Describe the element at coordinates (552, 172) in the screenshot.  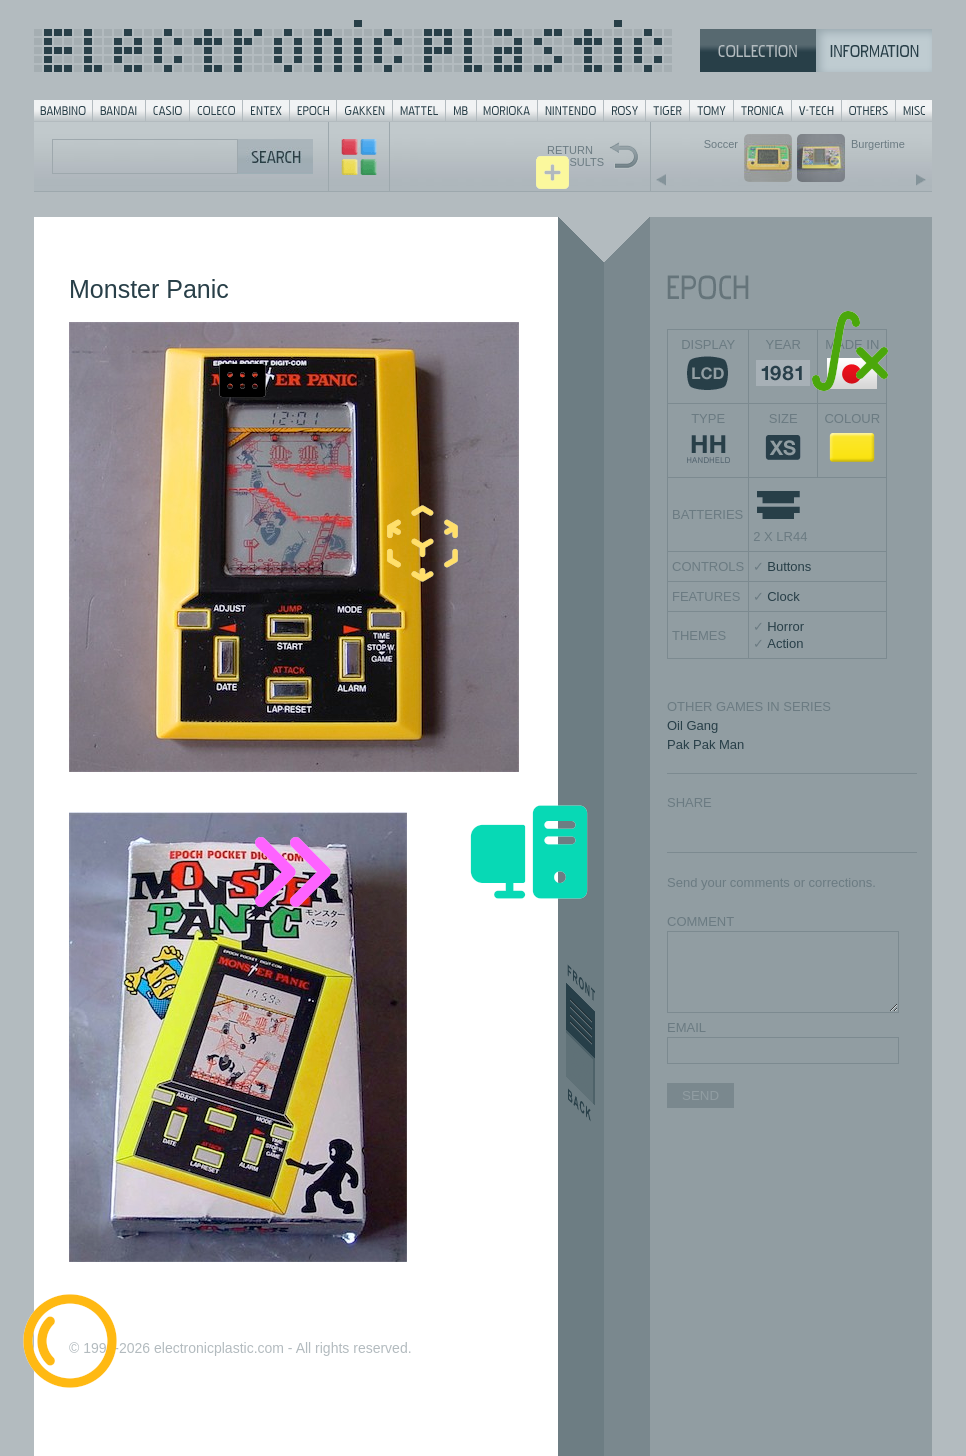
I see `add a new item` at that location.